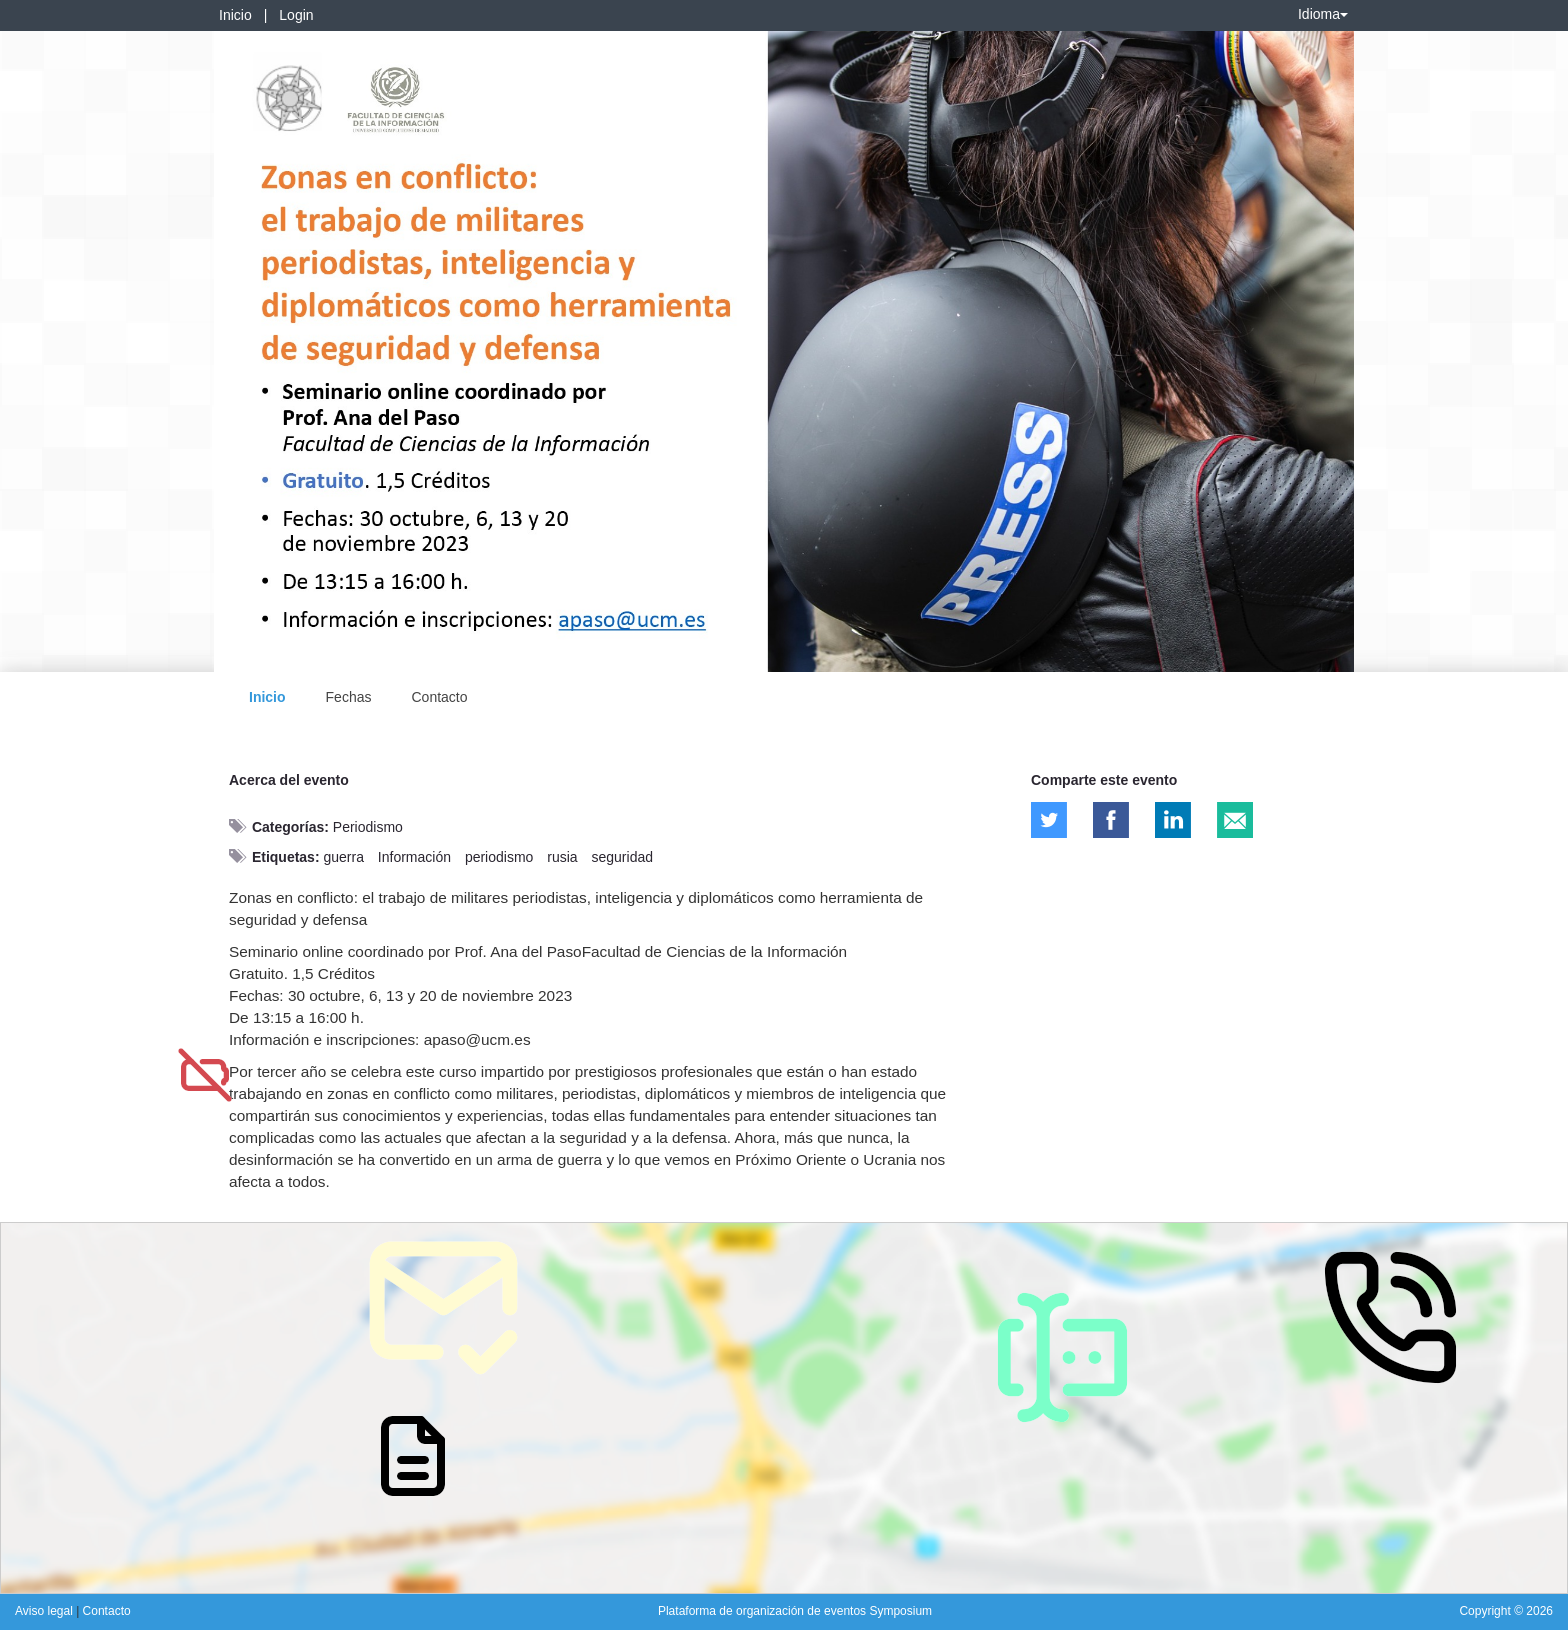  Describe the element at coordinates (413, 1456) in the screenshot. I see `view file details or description` at that location.